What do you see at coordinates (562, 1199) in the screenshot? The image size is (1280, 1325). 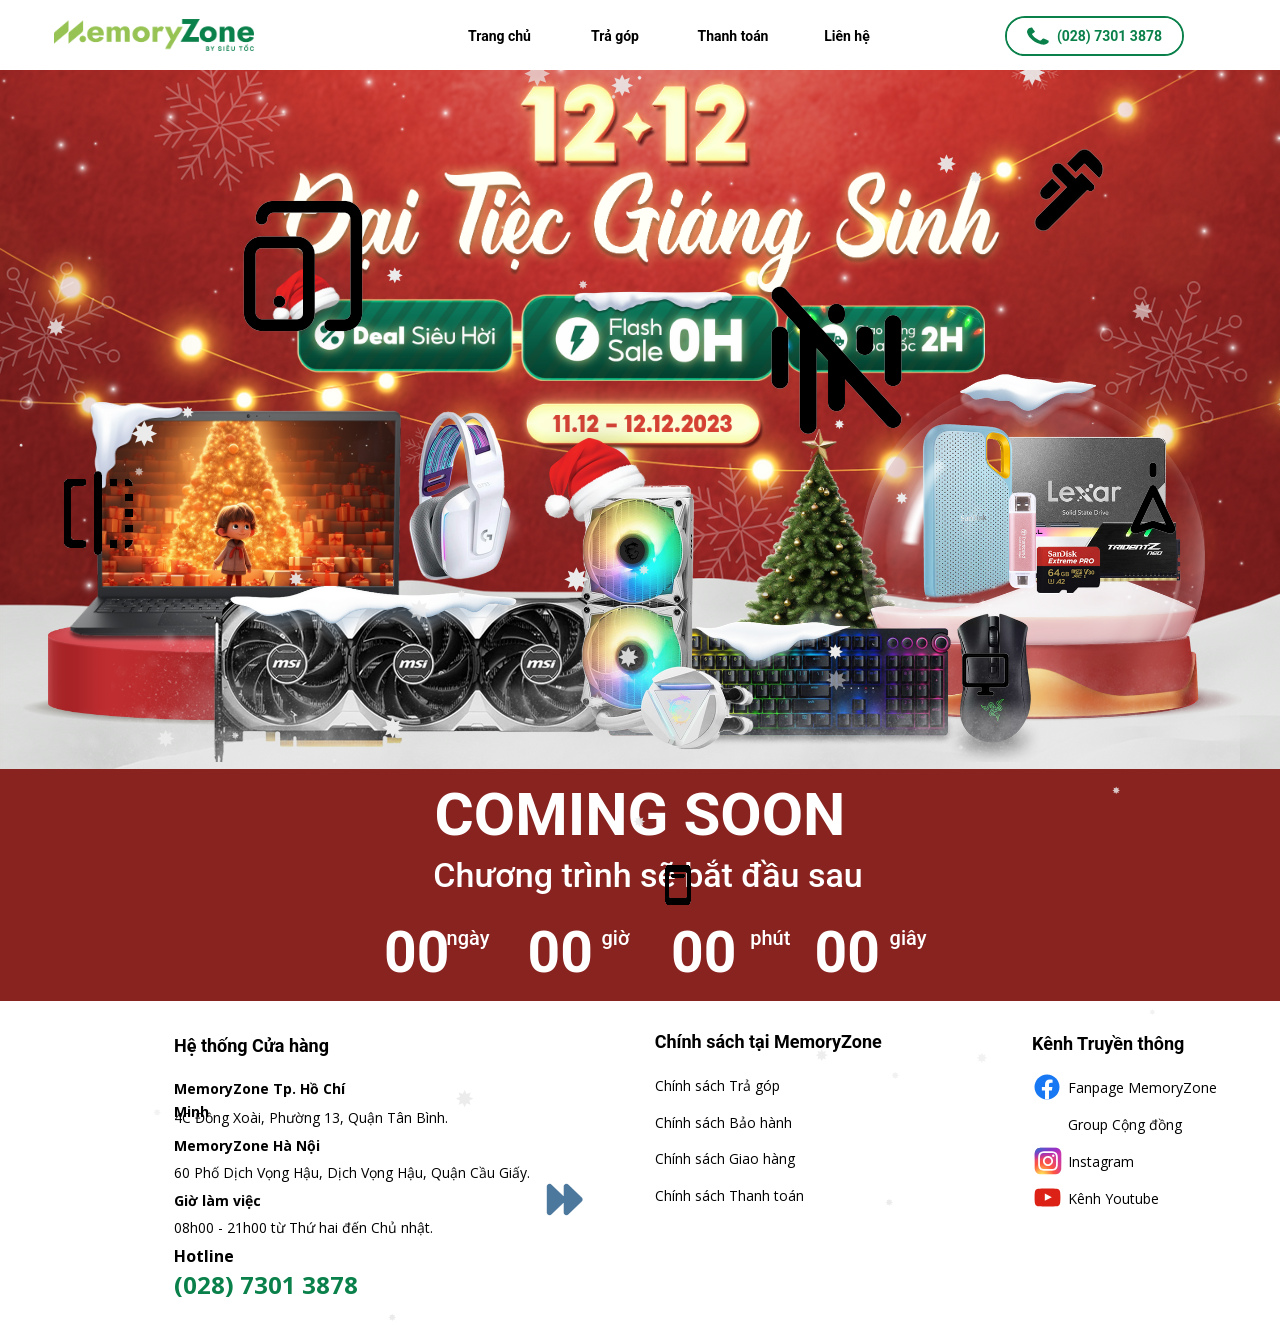 I see `skip to the next track` at bounding box center [562, 1199].